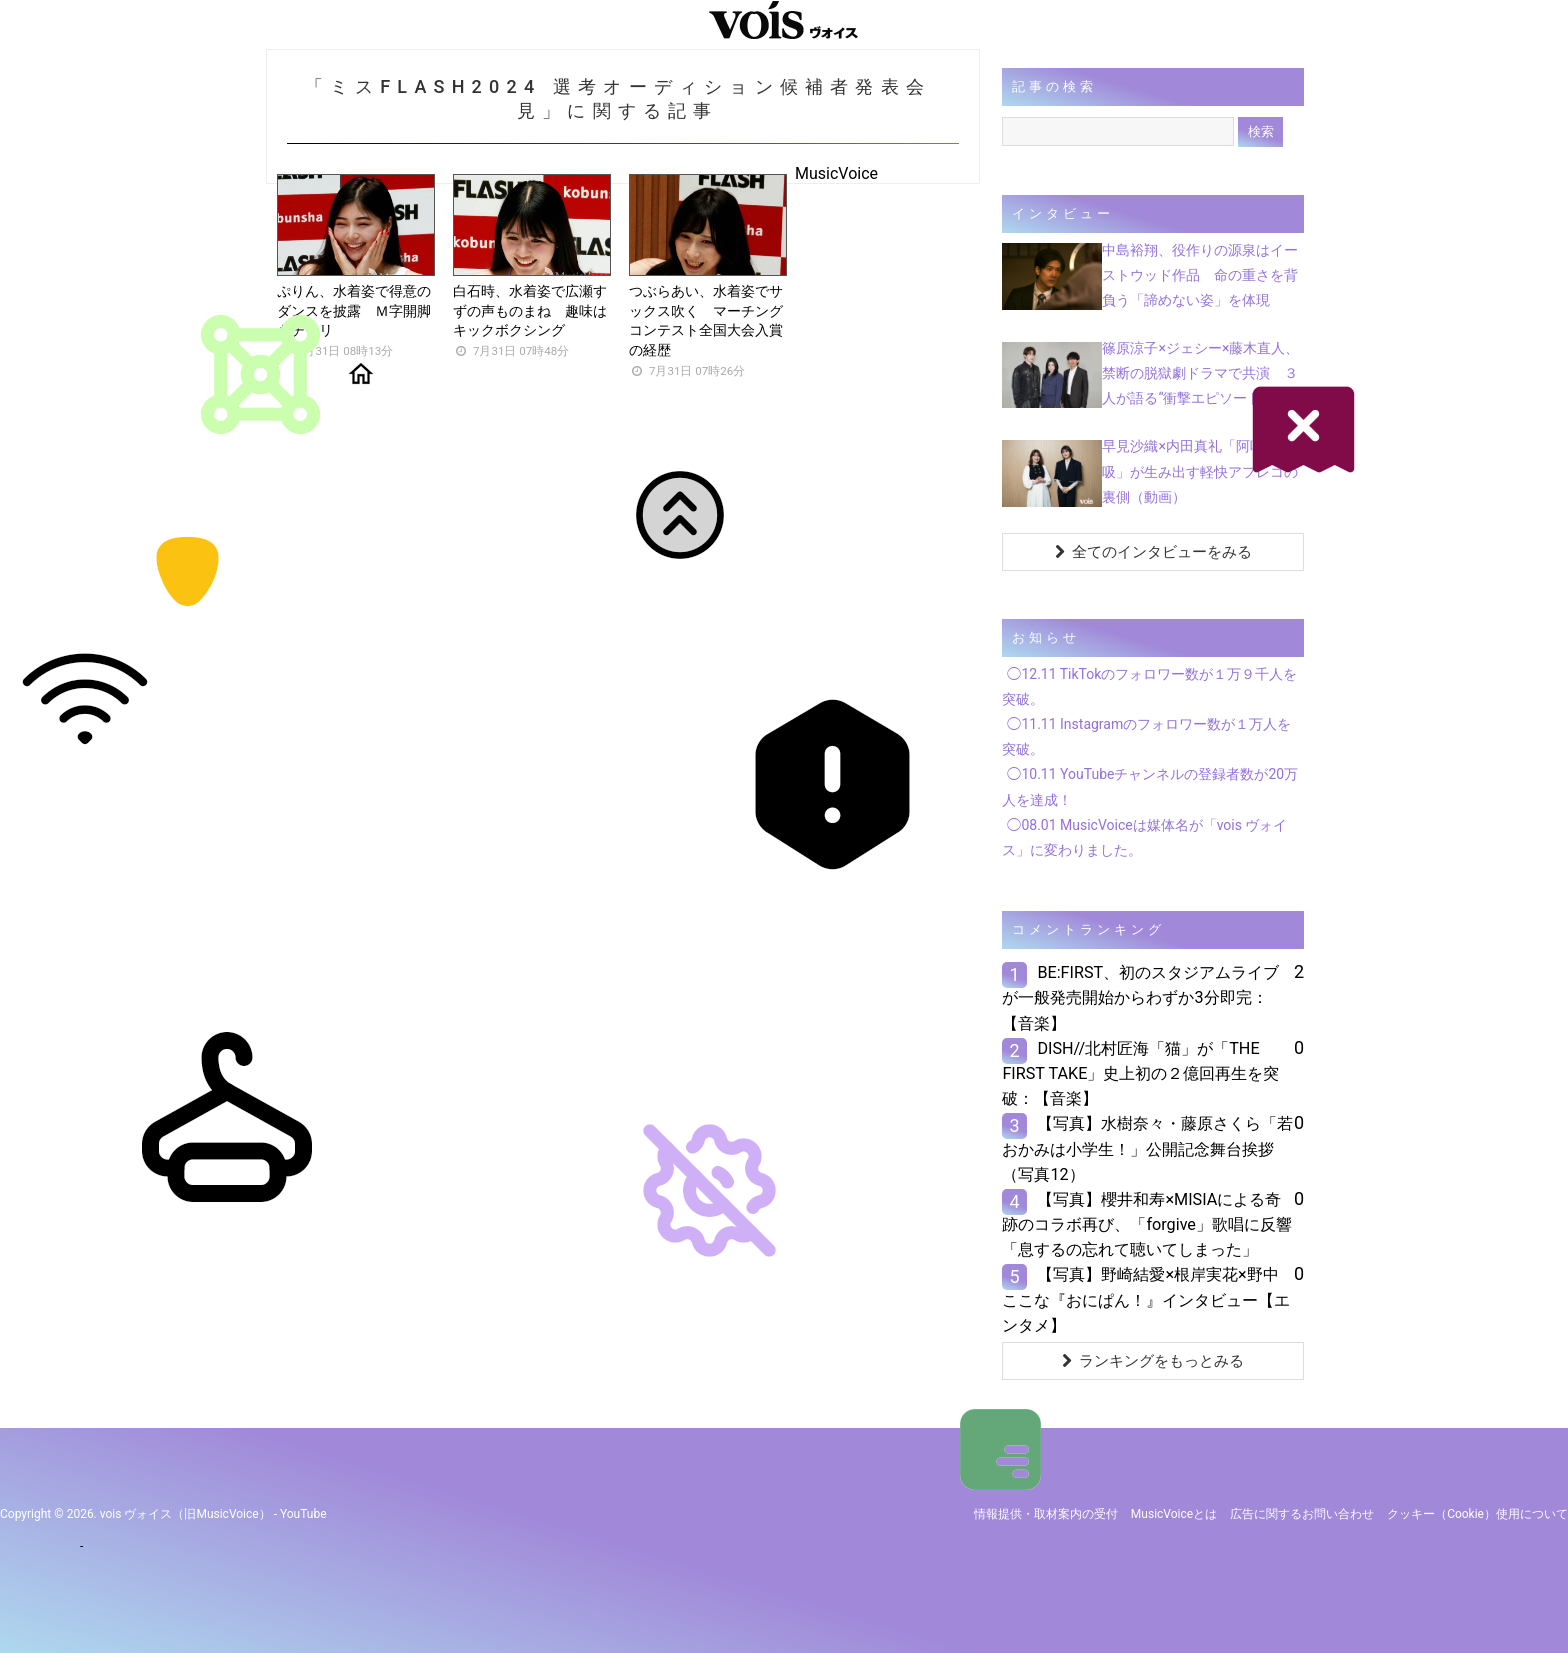 Image resolution: width=1568 pixels, height=1653 pixels. I want to click on access wardrobe or clothing options, so click(227, 1117).